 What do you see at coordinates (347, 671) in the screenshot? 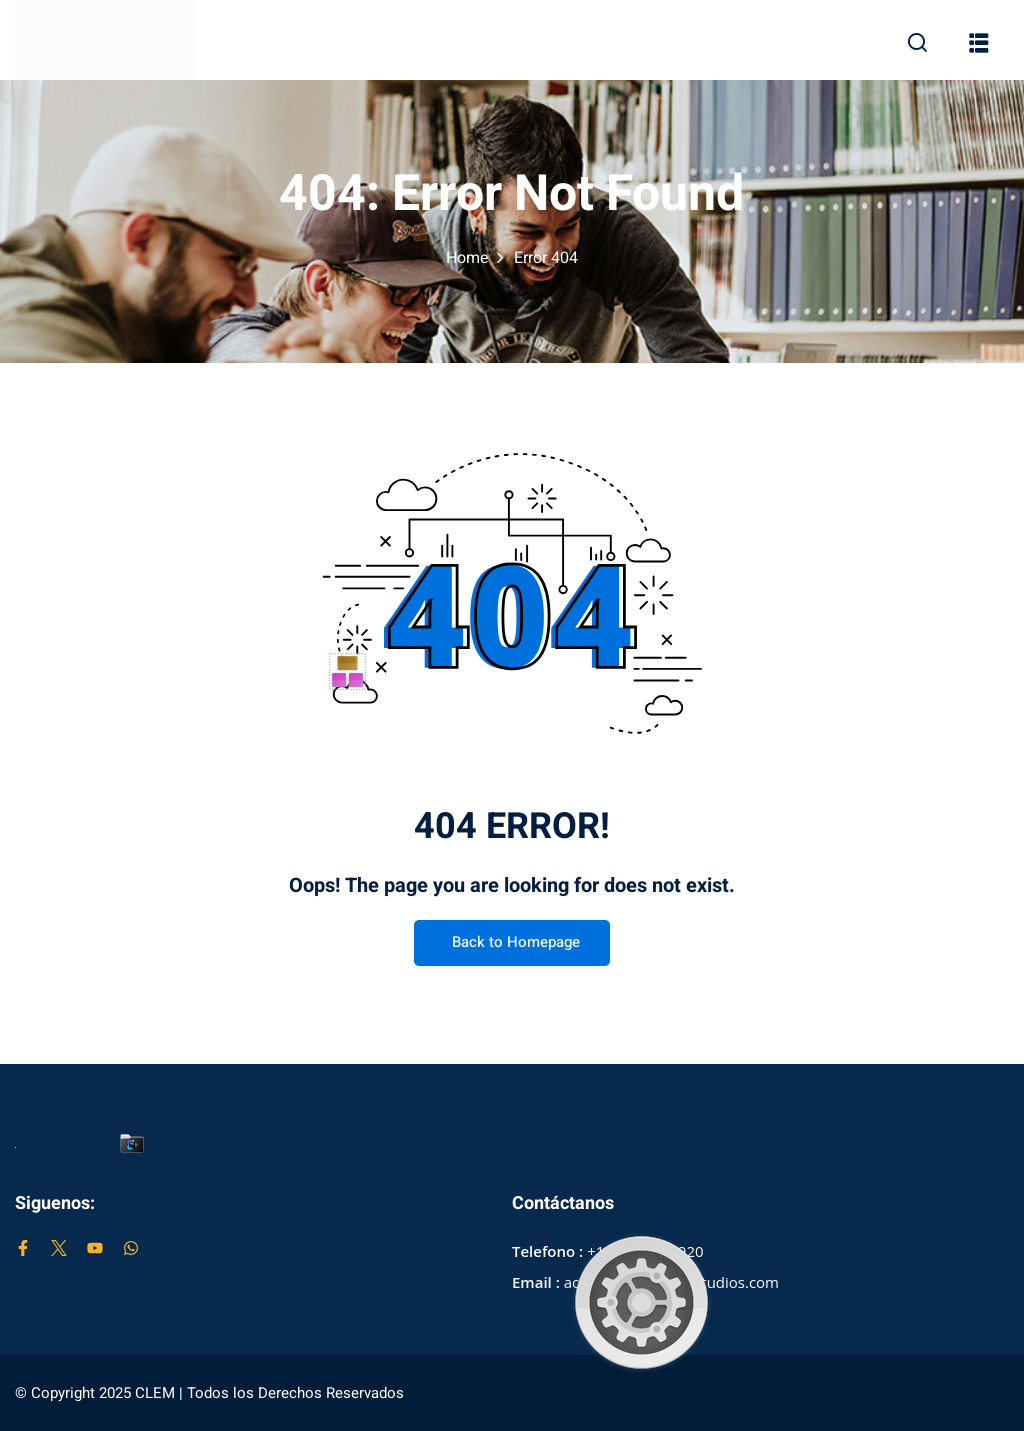
I see `select all items in the current view` at bounding box center [347, 671].